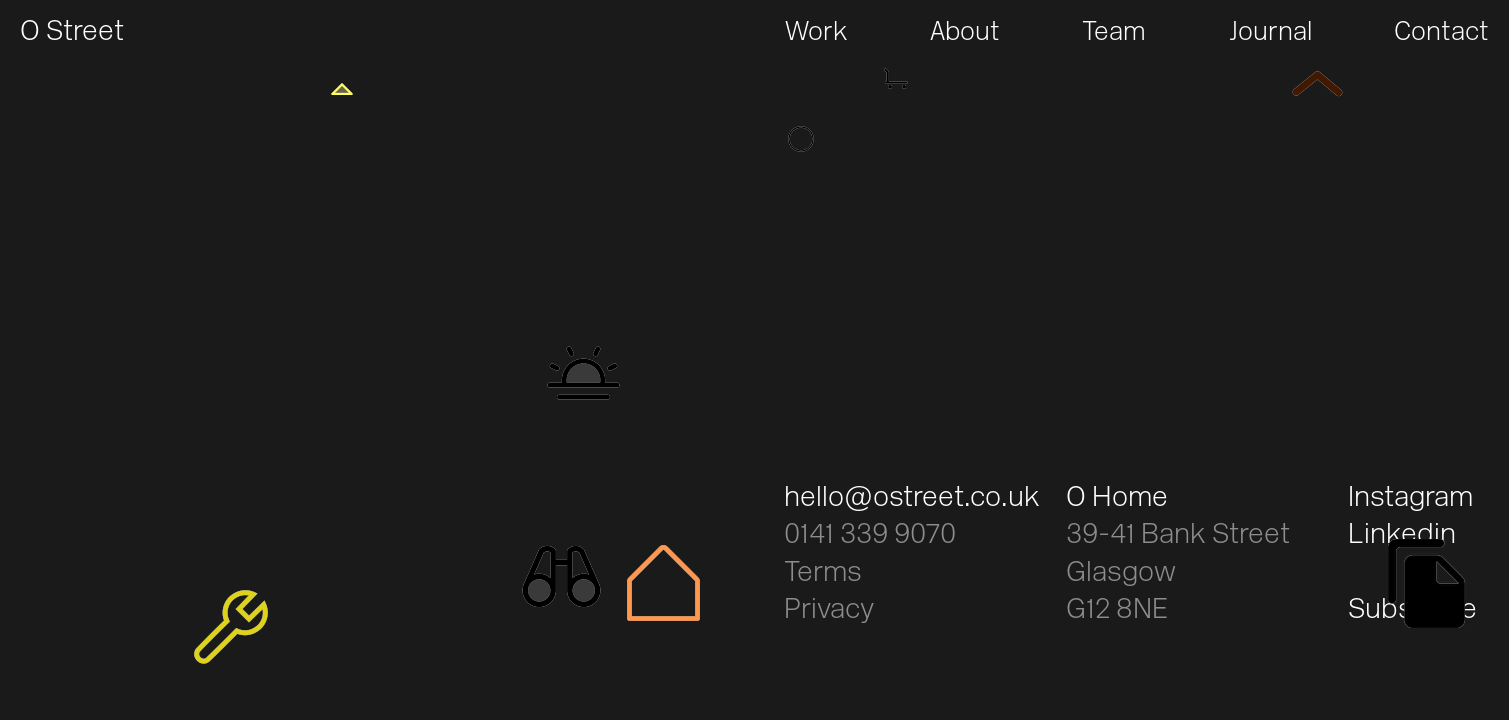 The image size is (1509, 720). I want to click on view your shopping cart, so click(895, 77).